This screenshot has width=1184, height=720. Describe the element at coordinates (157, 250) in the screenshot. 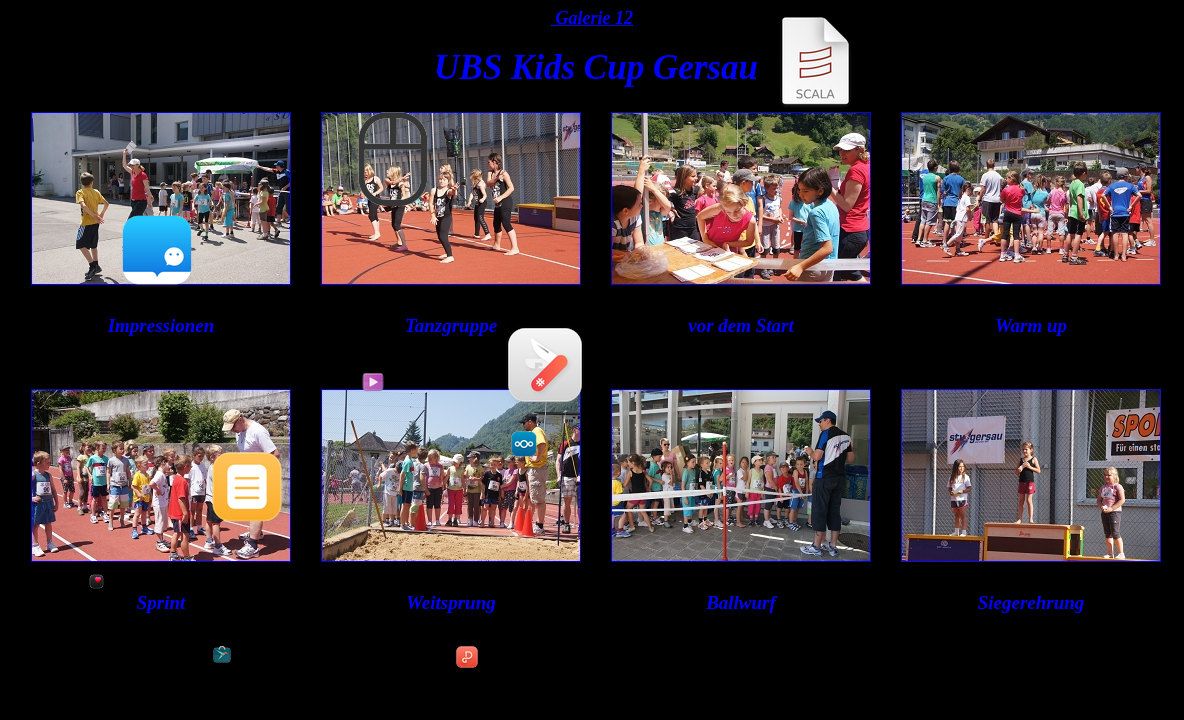

I see `open the weread app` at that location.